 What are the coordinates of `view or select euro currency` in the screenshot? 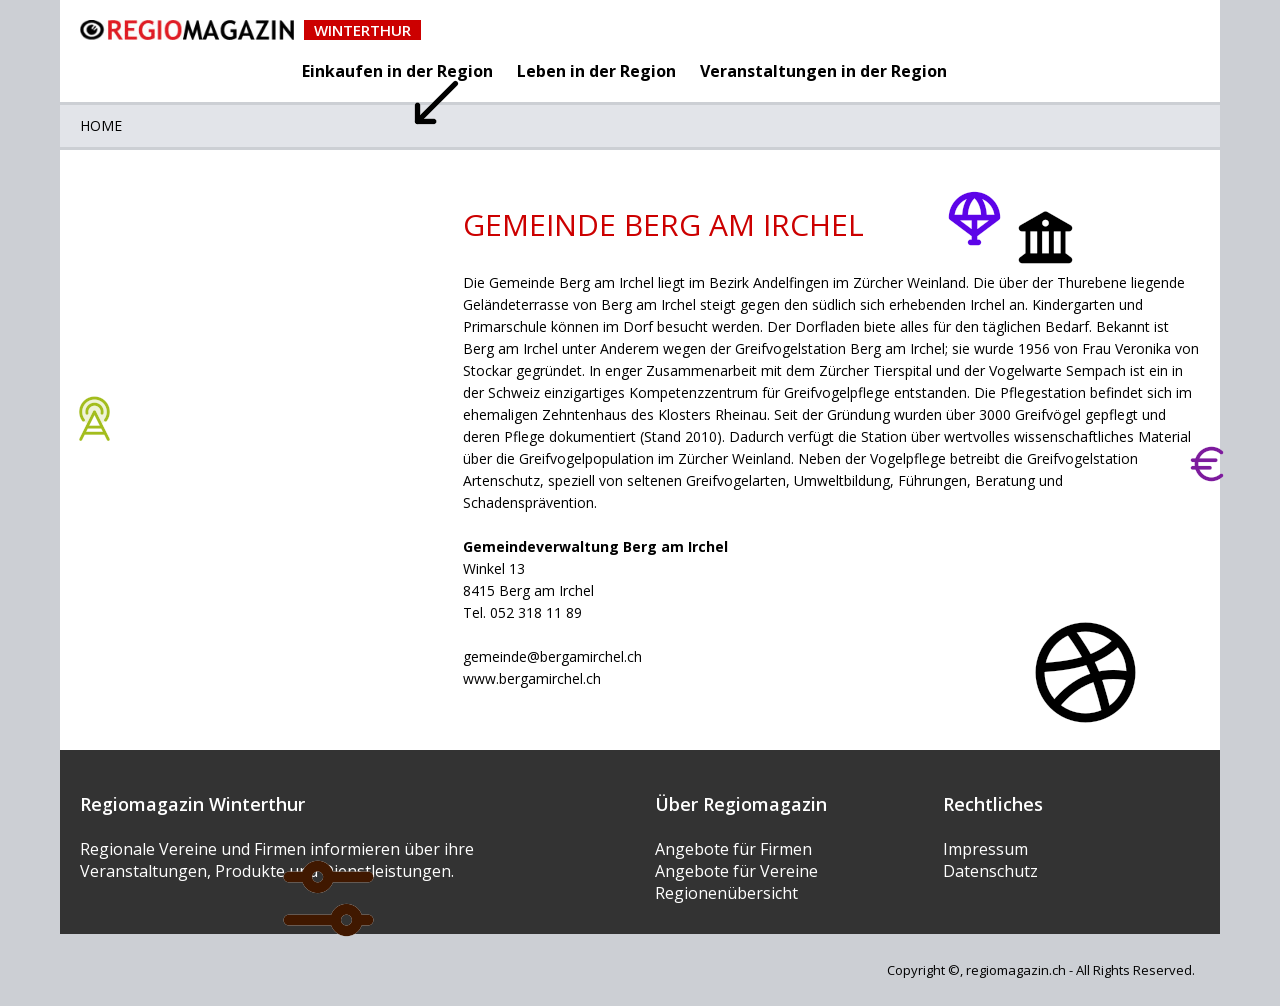 It's located at (1208, 464).